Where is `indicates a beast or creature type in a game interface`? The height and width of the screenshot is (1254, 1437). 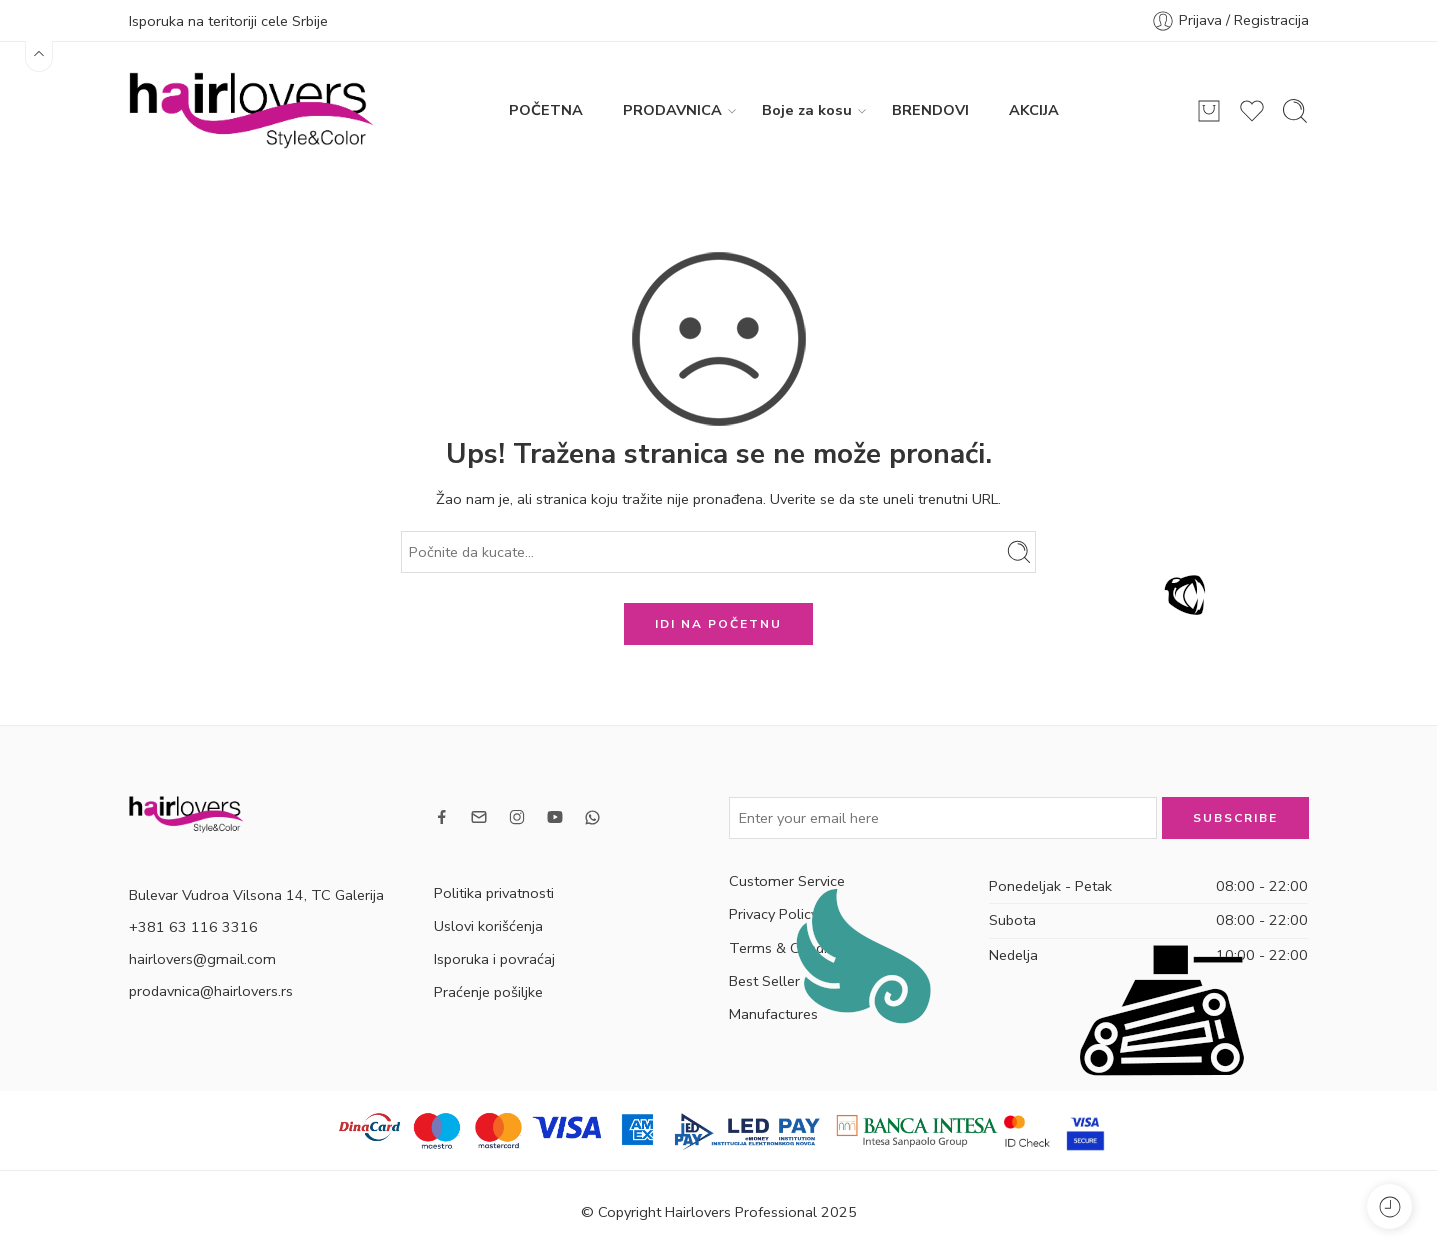 indicates a beast or creature type in a game interface is located at coordinates (1185, 595).